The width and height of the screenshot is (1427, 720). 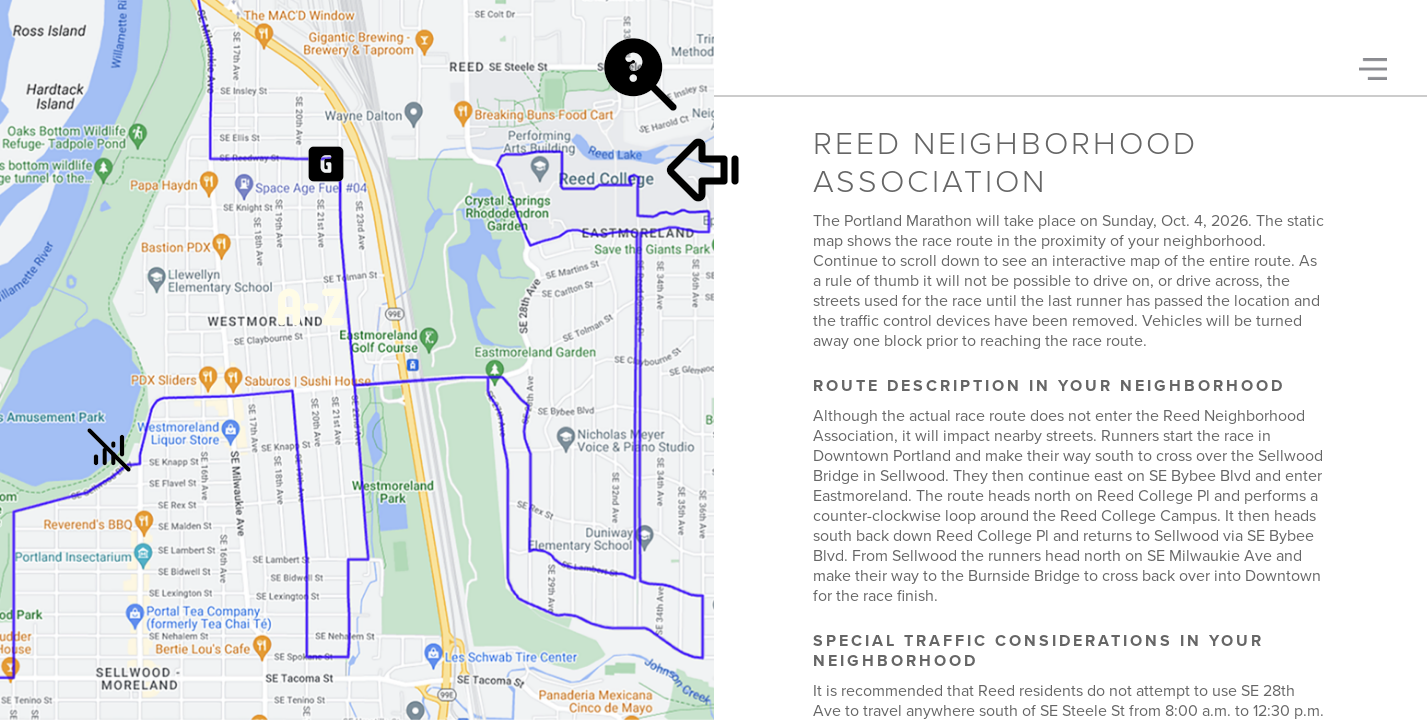 I want to click on google or gmail app shortcut, so click(x=326, y=164).